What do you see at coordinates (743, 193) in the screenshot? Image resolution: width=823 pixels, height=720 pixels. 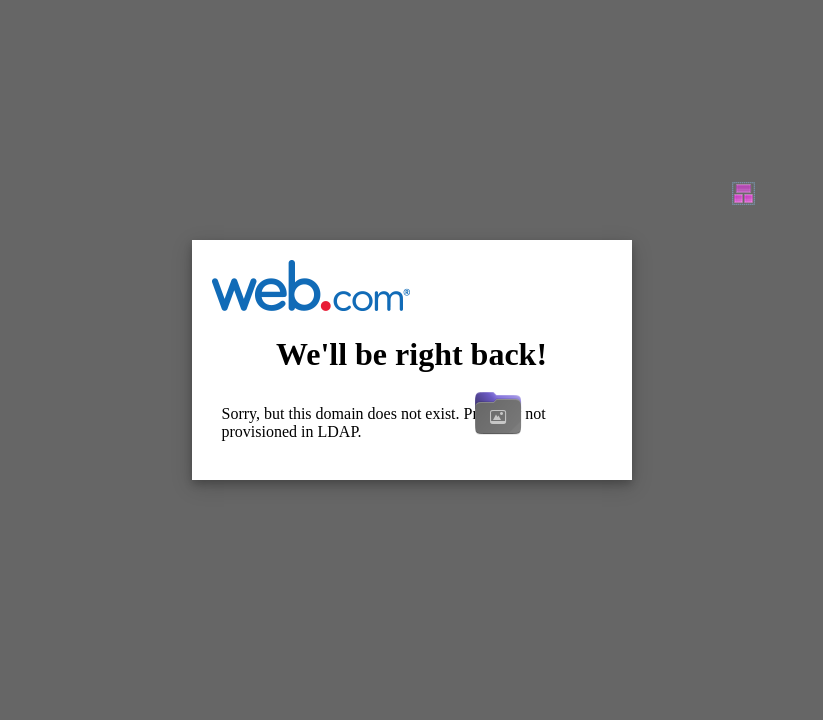 I see `select all items in the current view` at bounding box center [743, 193].